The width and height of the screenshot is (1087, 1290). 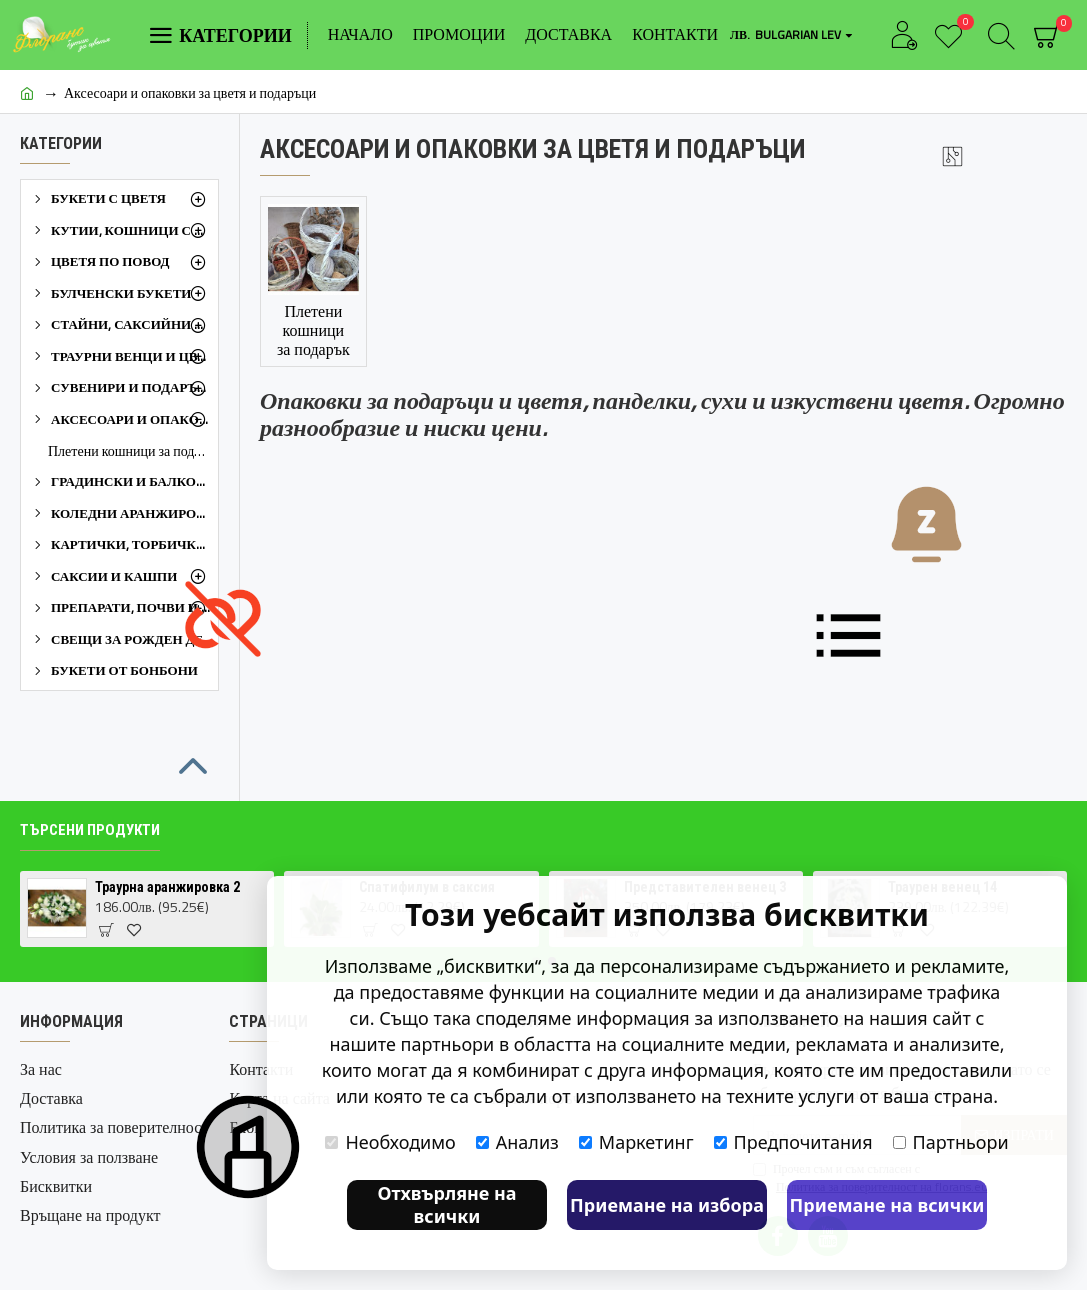 What do you see at coordinates (952, 156) in the screenshot?
I see `access hardware or circuit settings` at bounding box center [952, 156].